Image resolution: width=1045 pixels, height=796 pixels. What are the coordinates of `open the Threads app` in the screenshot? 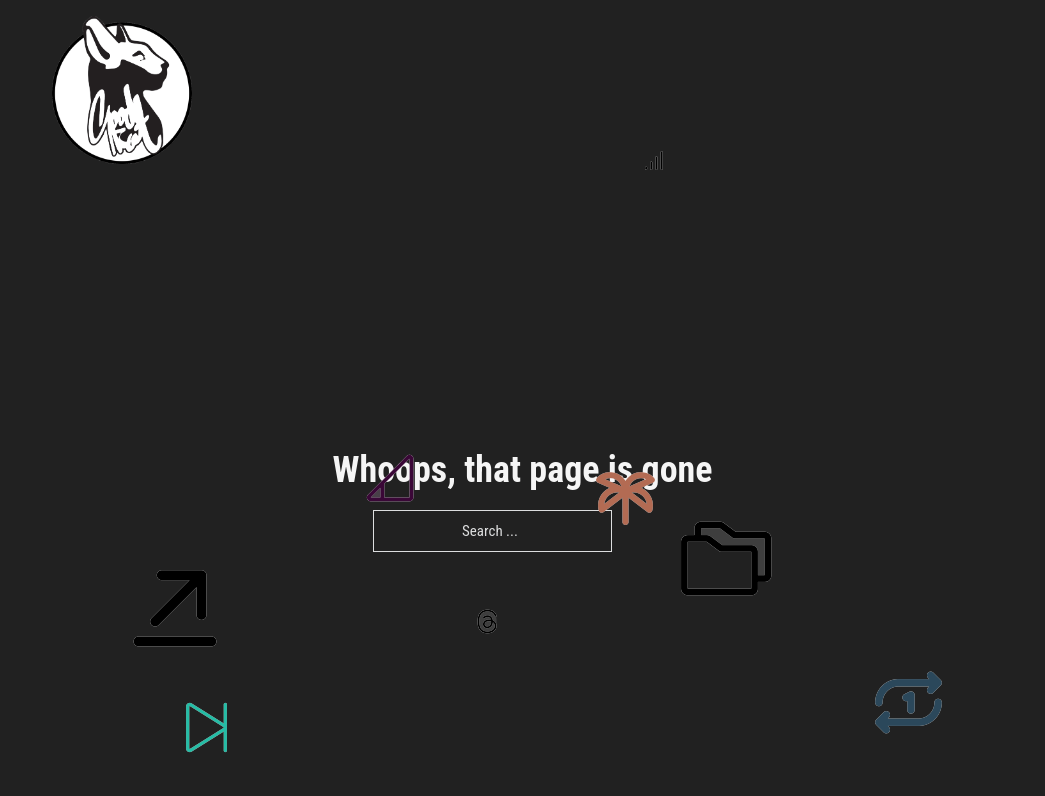 It's located at (487, 621).